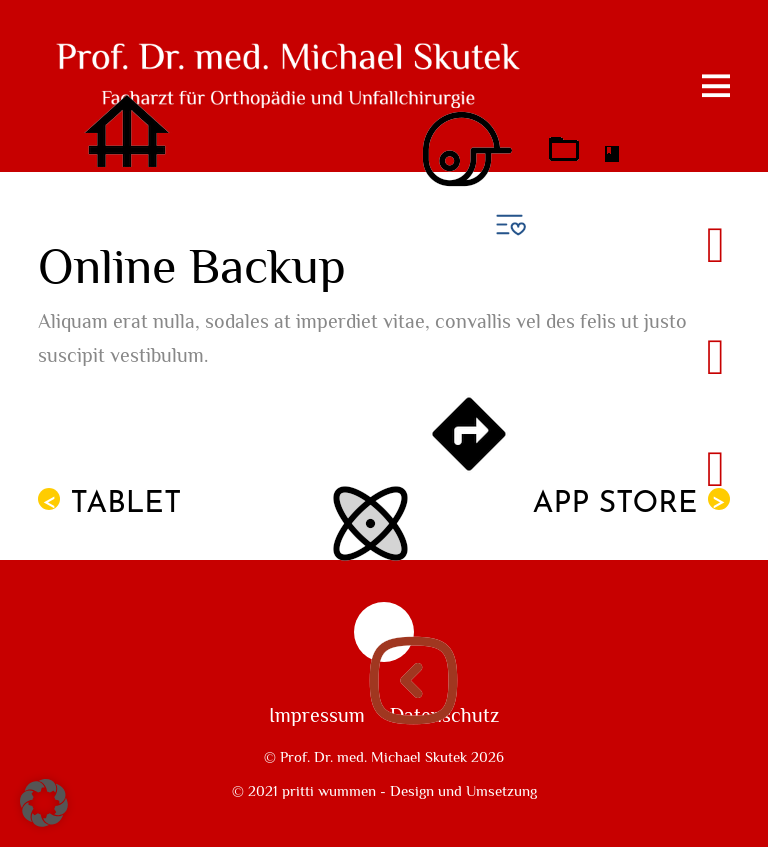  Describe the element at coordinates (469, 434) in the screenshot. I see `get directions to a destination` at that location.